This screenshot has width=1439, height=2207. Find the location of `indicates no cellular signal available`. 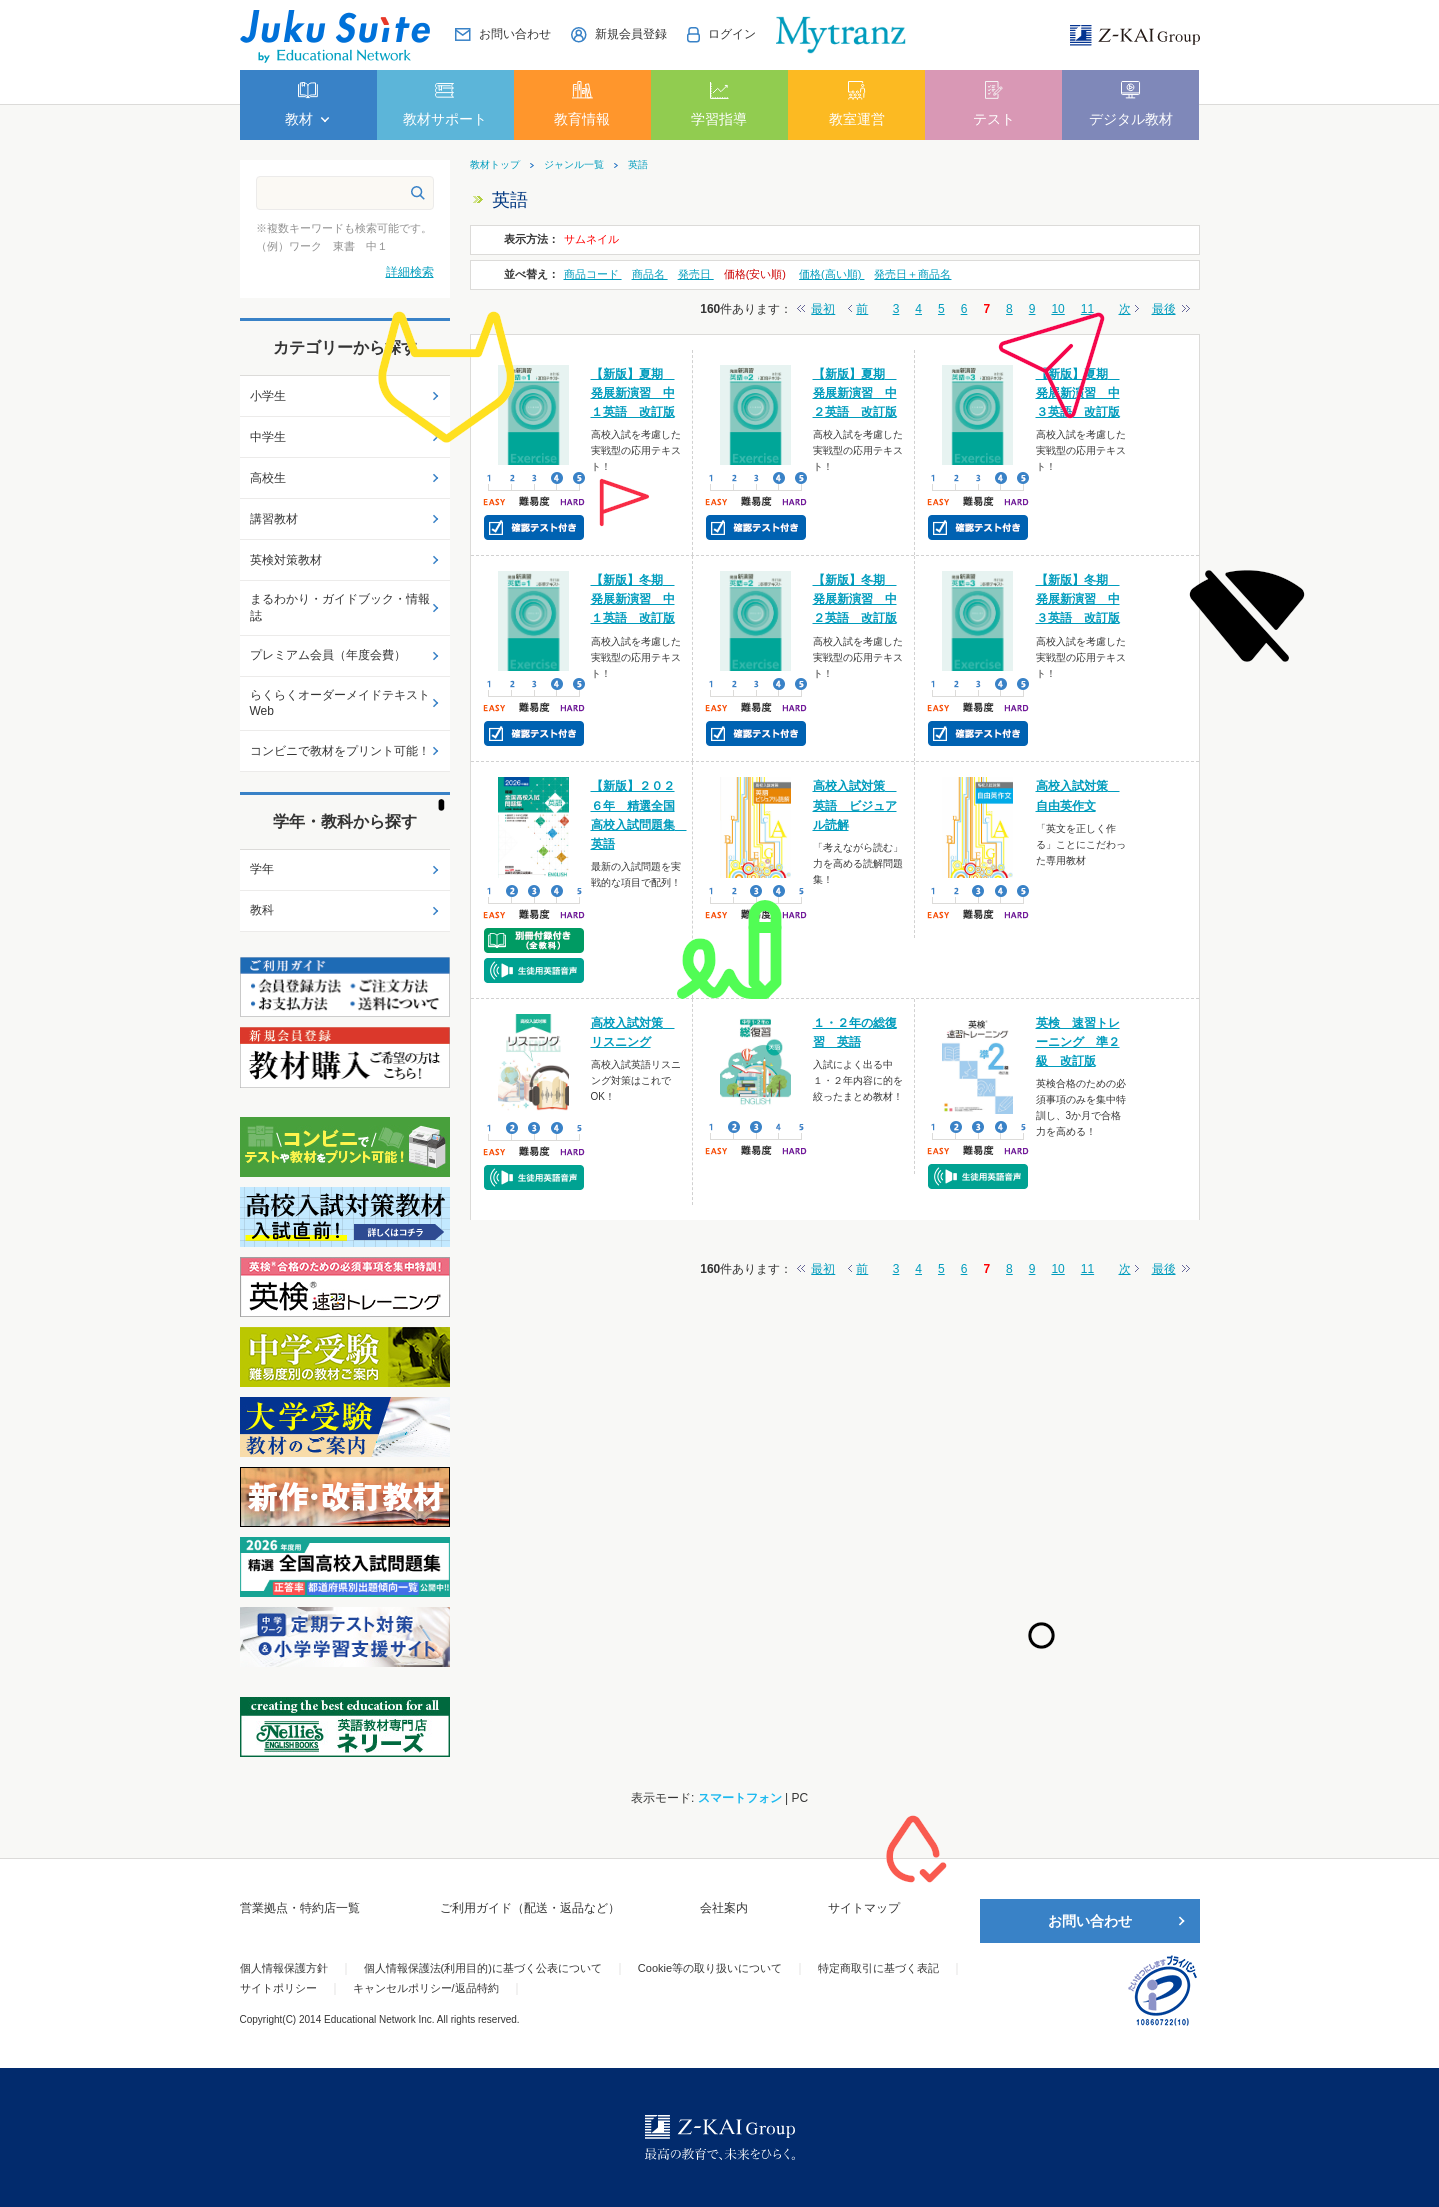

indicates no cellular signal available is located at coordinates (506, 755).